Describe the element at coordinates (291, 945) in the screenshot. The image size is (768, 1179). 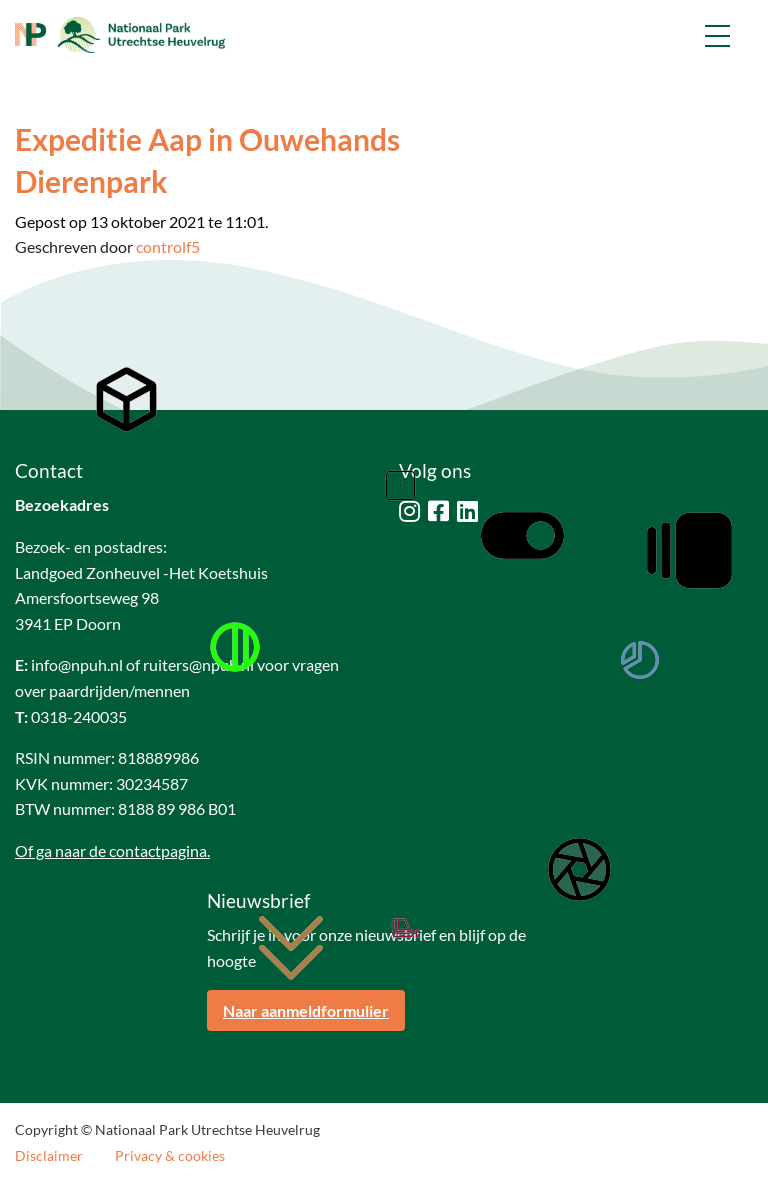
I see `expand content or show more items` at that location.